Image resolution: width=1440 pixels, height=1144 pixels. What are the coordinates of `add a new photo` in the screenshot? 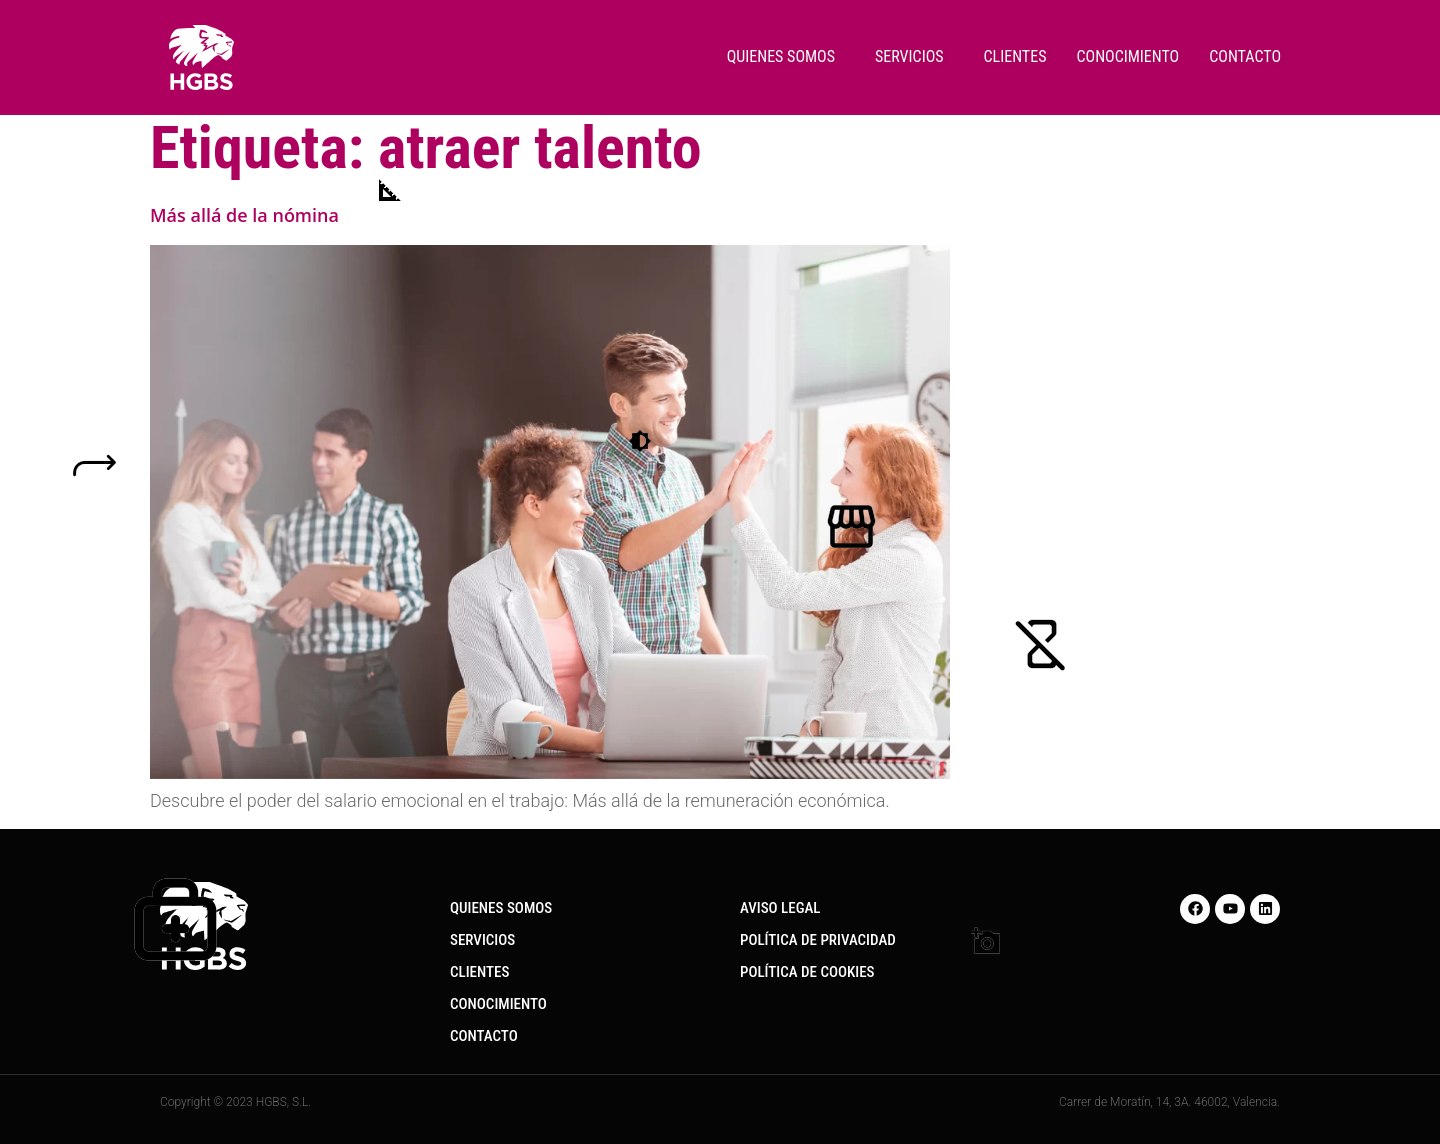 It's located at (986, 941).